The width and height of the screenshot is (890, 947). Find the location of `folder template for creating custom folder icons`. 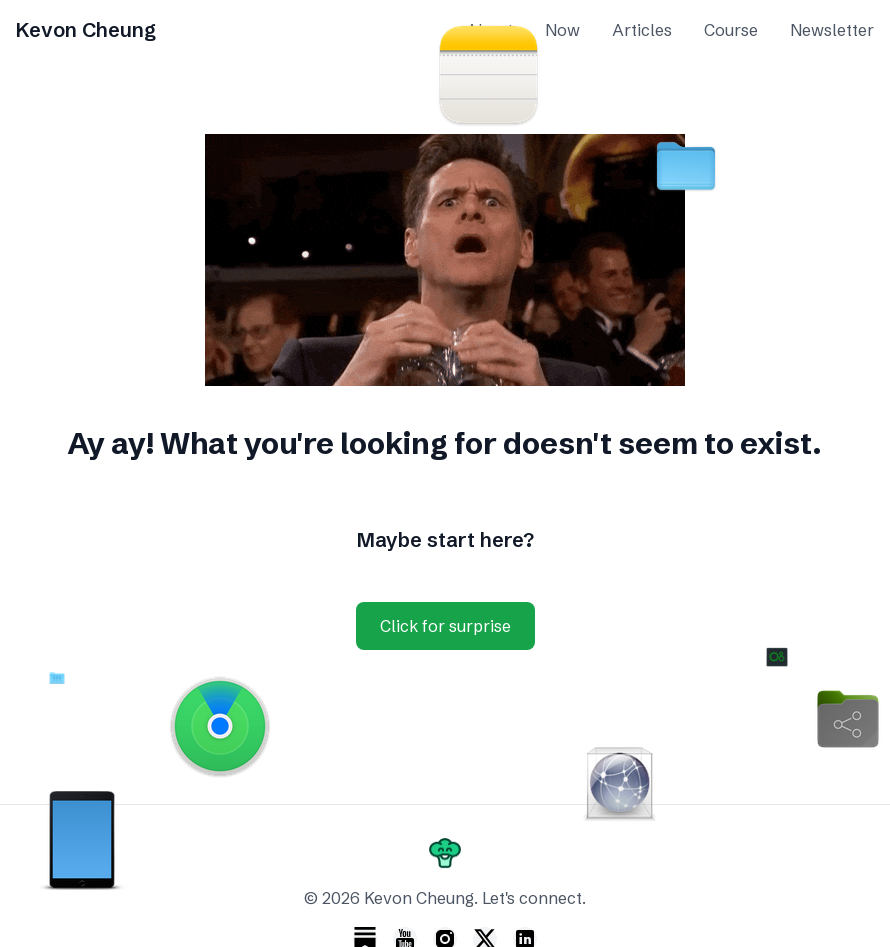

folder template for creating custom folder icons is located at coordinates (686, 166).